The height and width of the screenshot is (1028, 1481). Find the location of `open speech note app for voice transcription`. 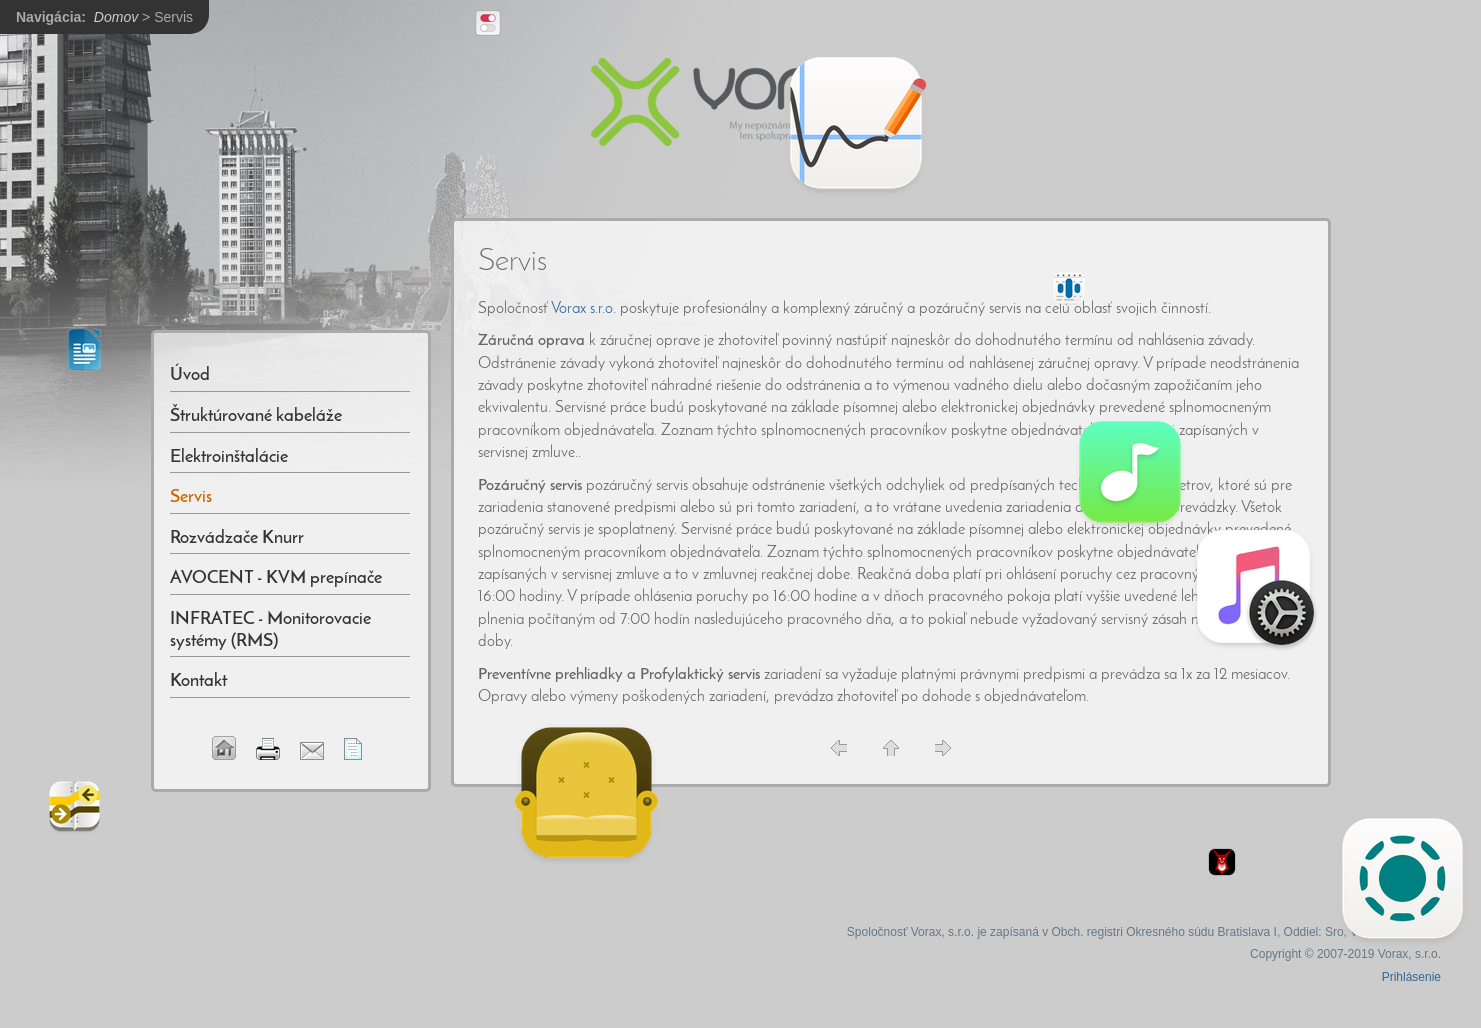

open speech note app for voice transcription is located at coordinates (1069, 288).